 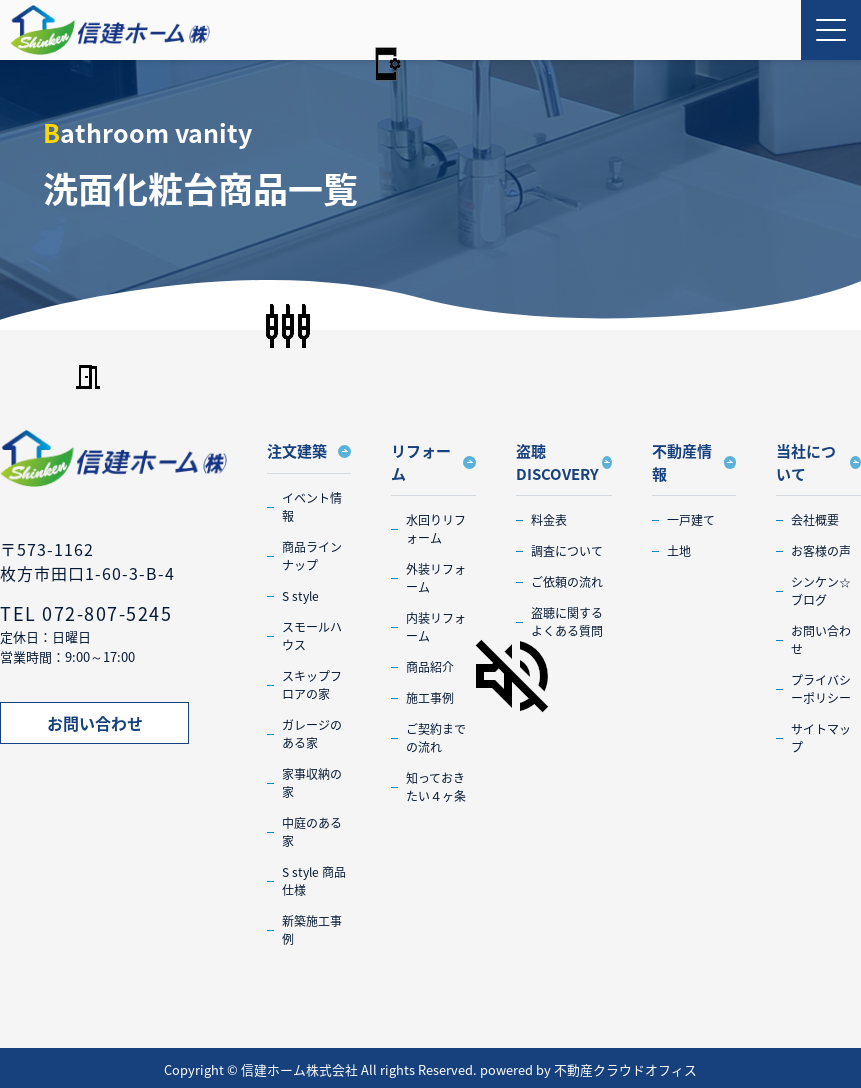 I want to click on mute audio or sound, so click(x=512, y=676).